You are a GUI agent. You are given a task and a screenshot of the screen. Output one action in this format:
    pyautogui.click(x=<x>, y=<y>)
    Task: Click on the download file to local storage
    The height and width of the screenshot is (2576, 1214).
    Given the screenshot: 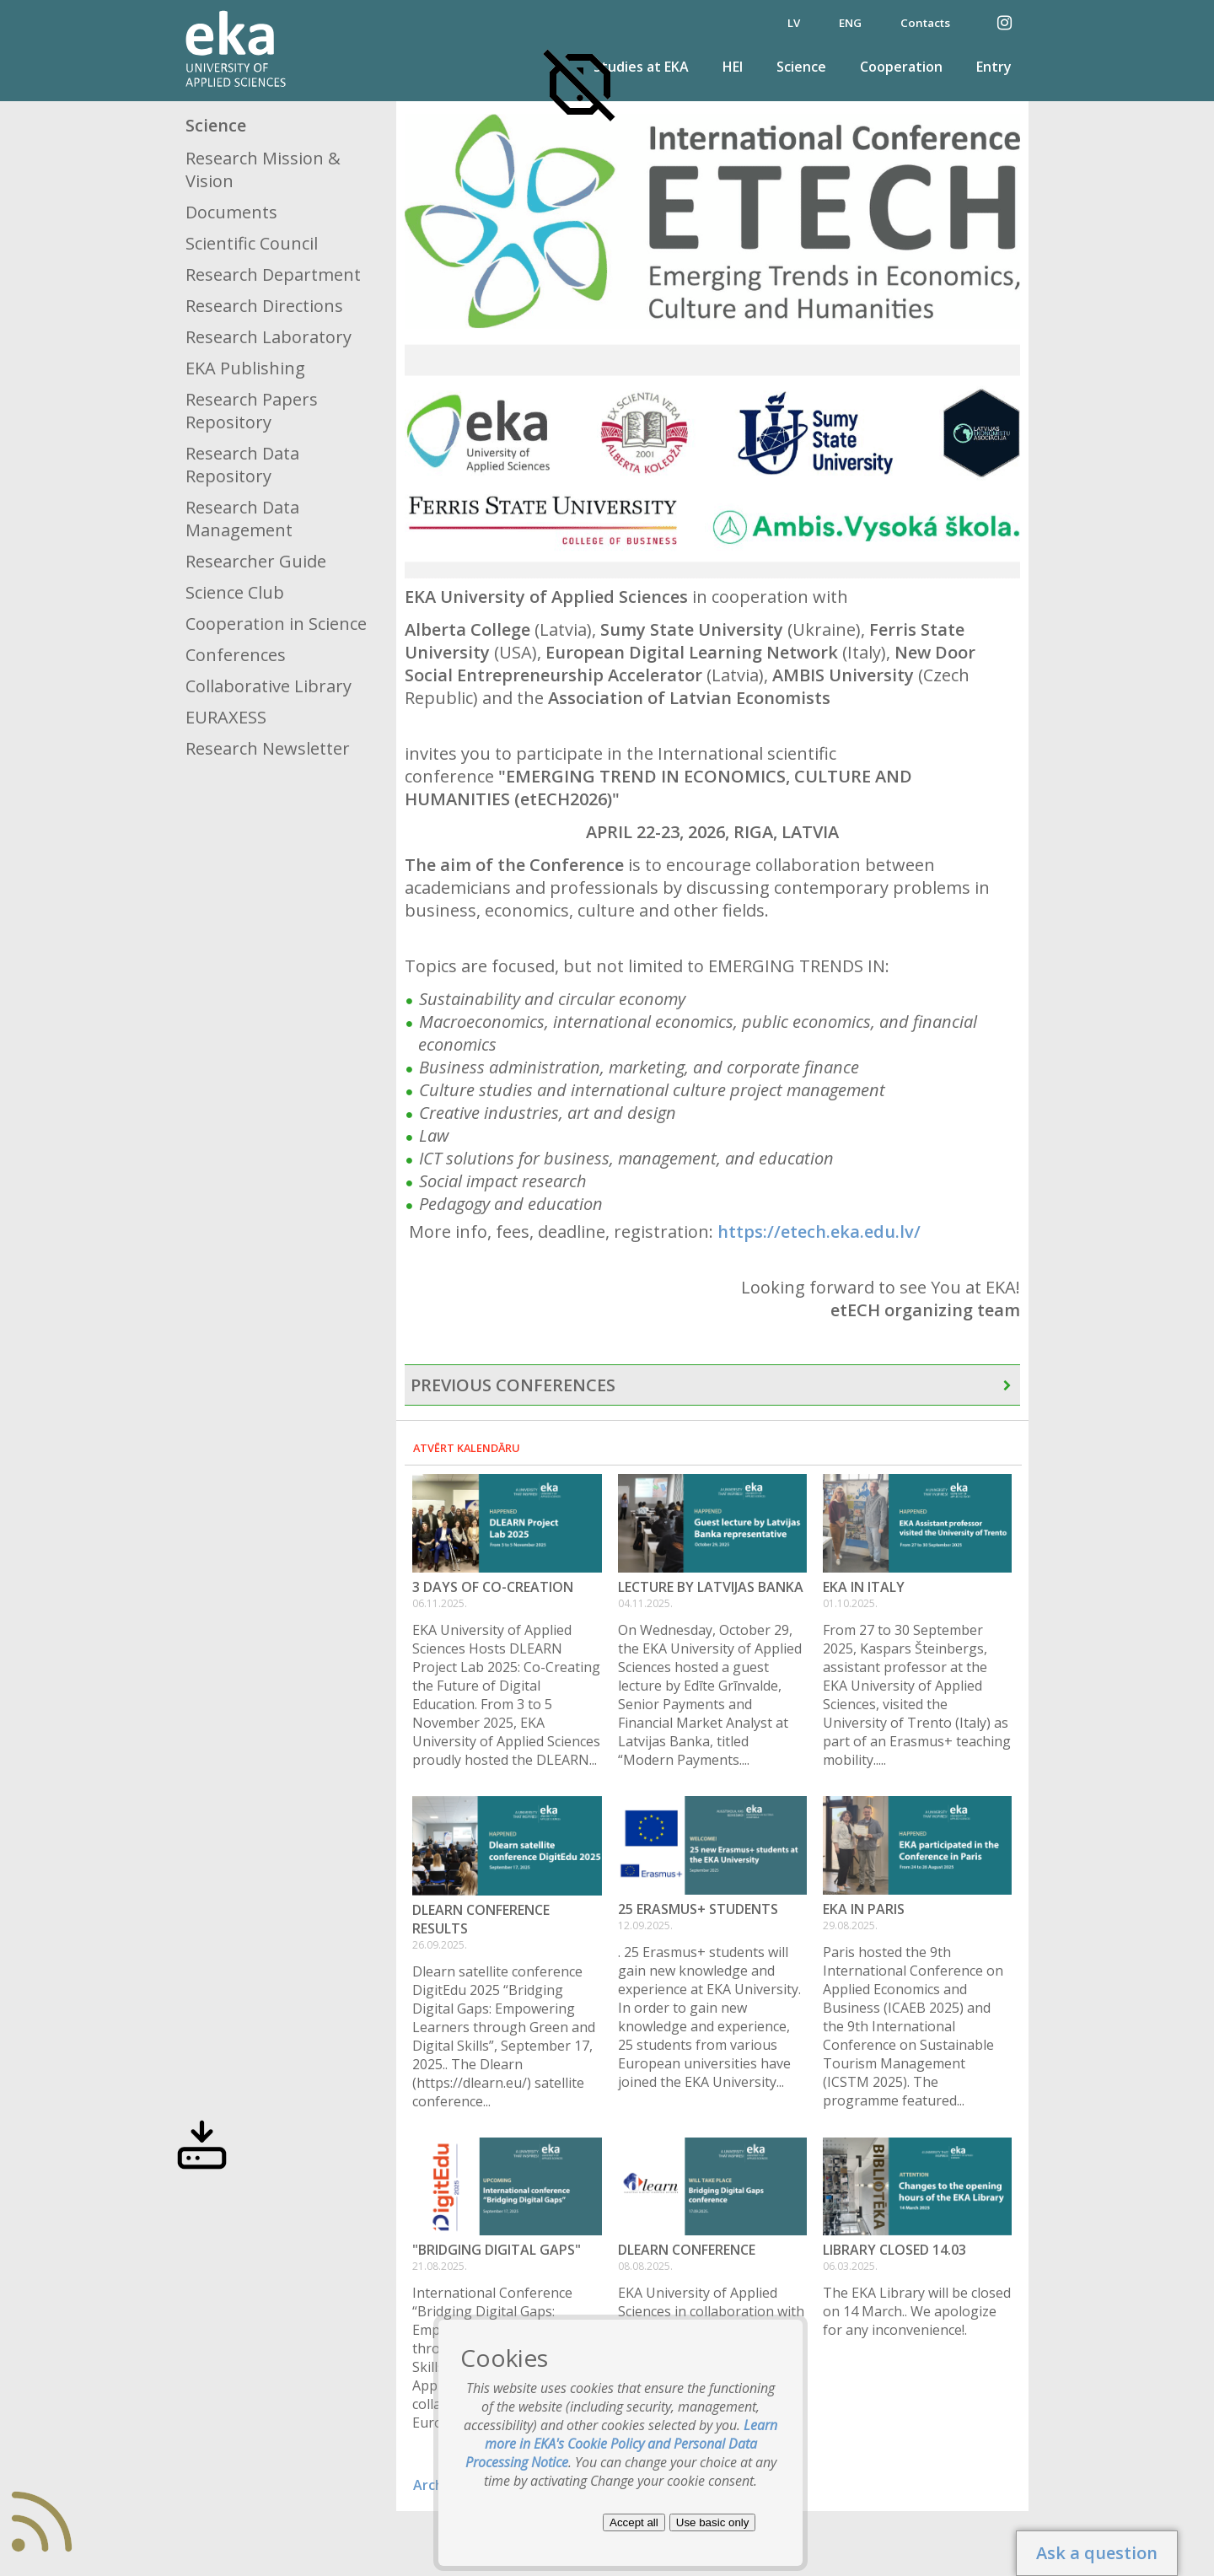 What is the action you would take?
    pyautogui.click(x=201, y=2144)
    